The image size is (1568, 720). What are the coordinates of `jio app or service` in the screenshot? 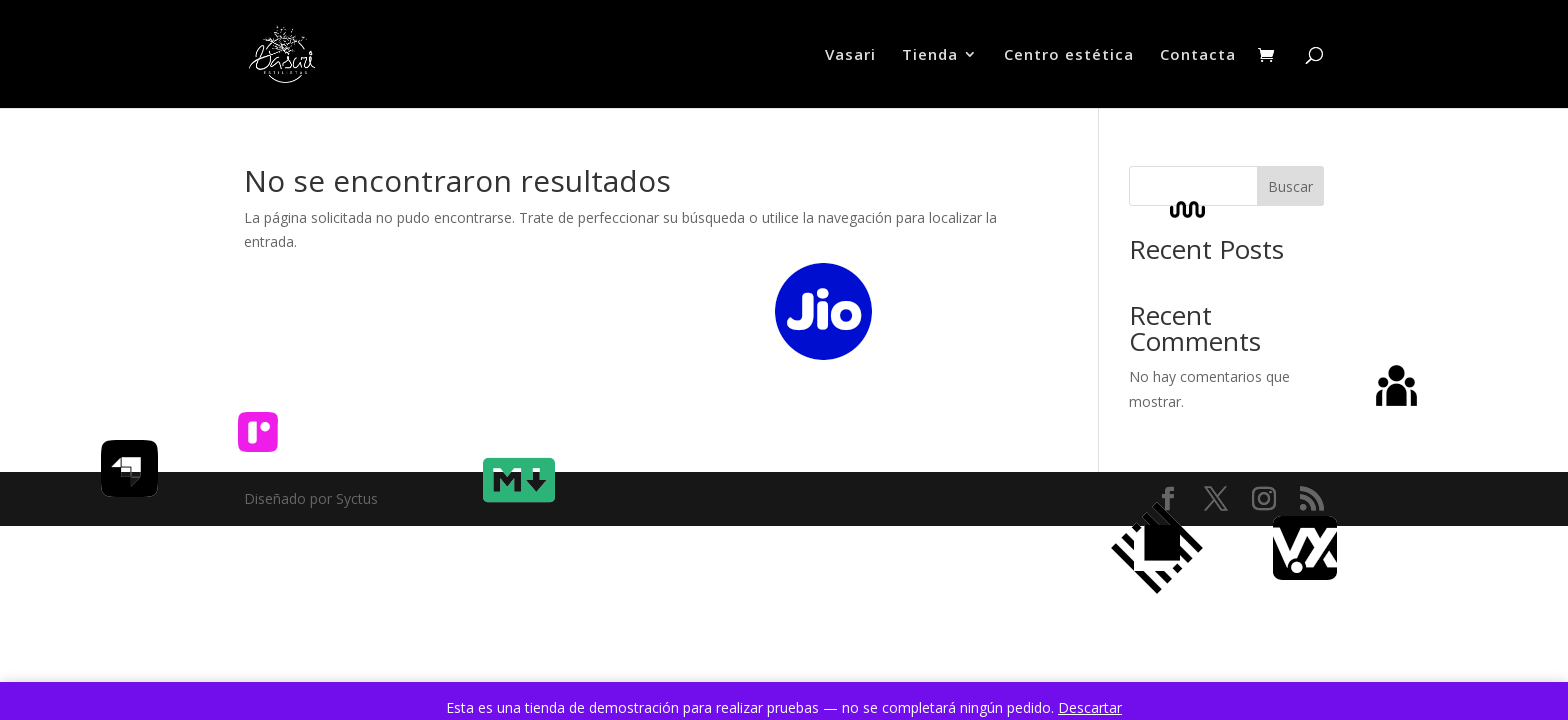 It's located at (823, 311).